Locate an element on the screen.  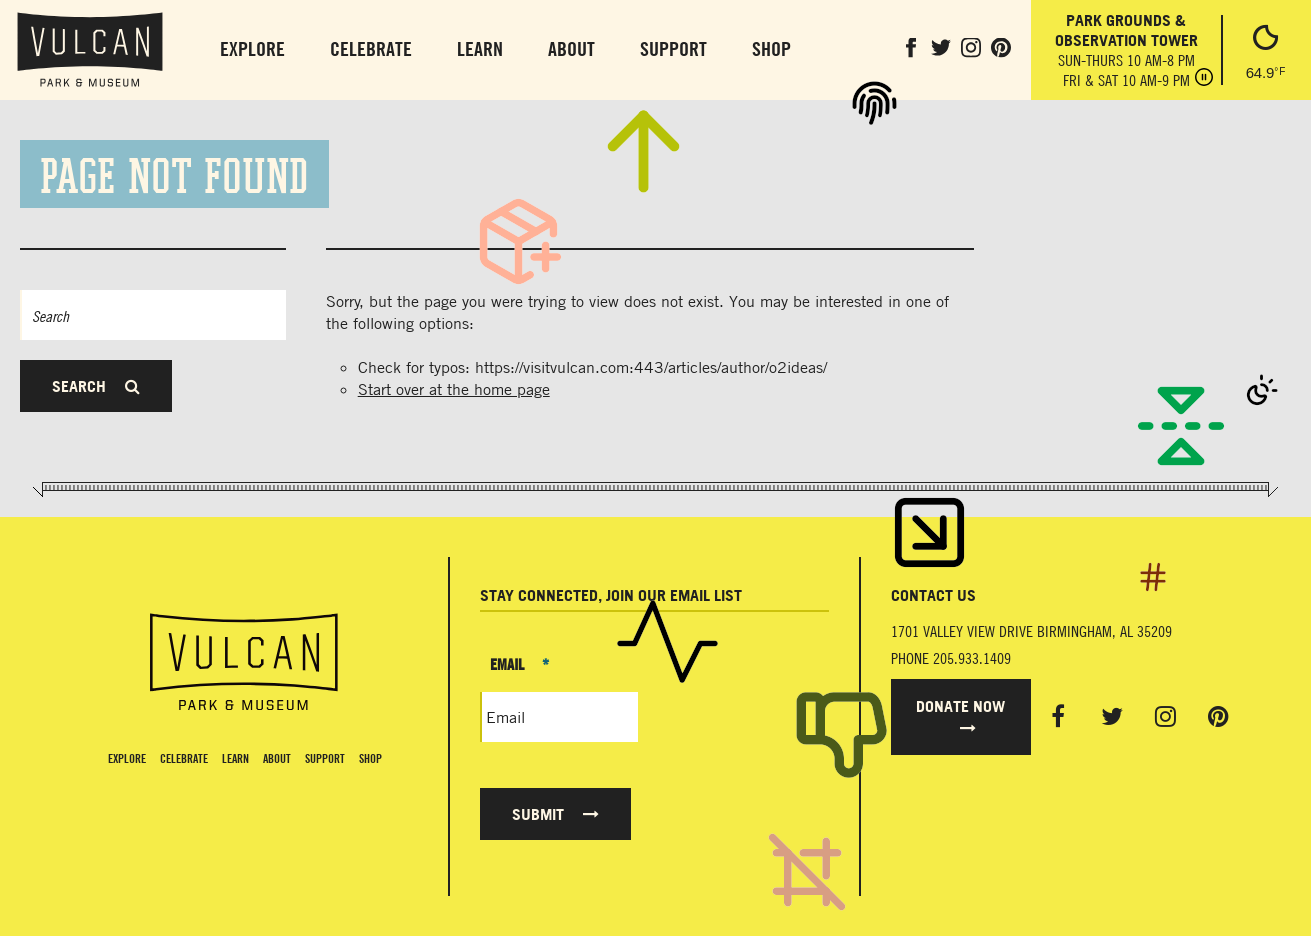
authenticate with biometric fingerprint is located at coordinates (874, 103).